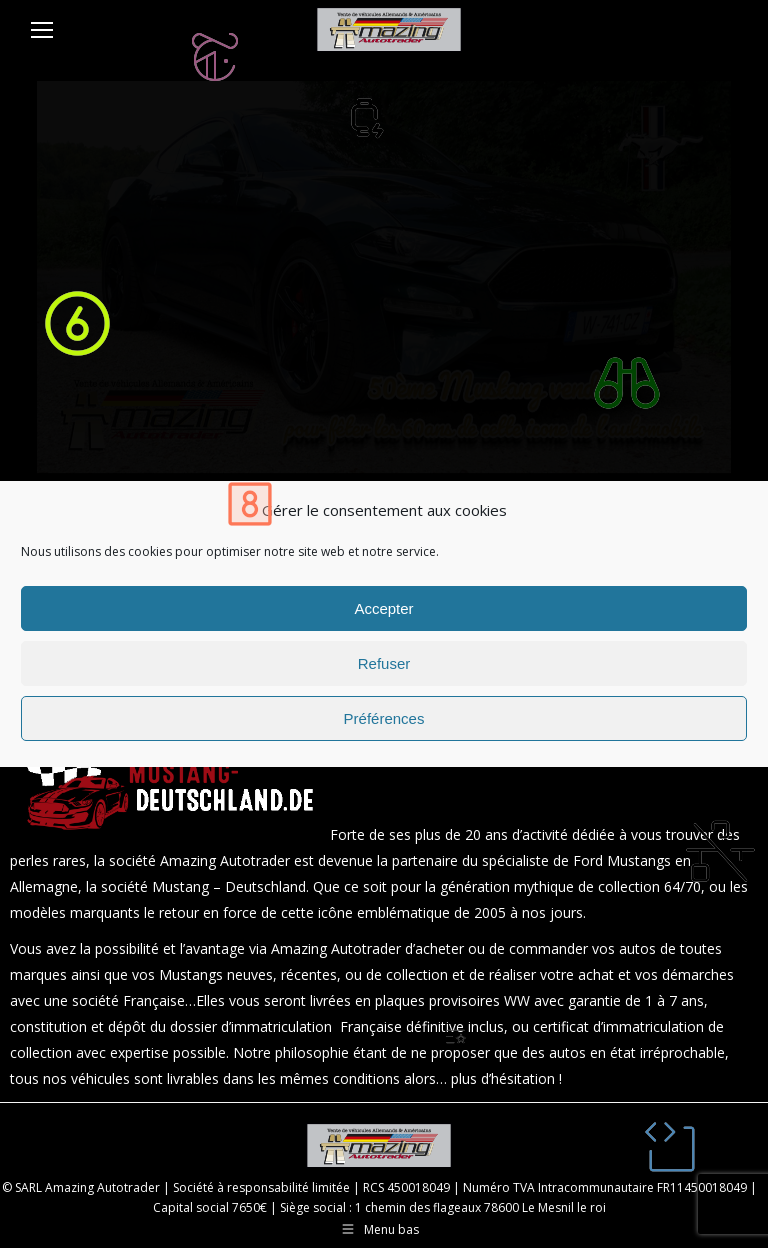 This screenshot has width=768, height=1248. I want to click on insert a code block or snippet, so click(672, 1149).